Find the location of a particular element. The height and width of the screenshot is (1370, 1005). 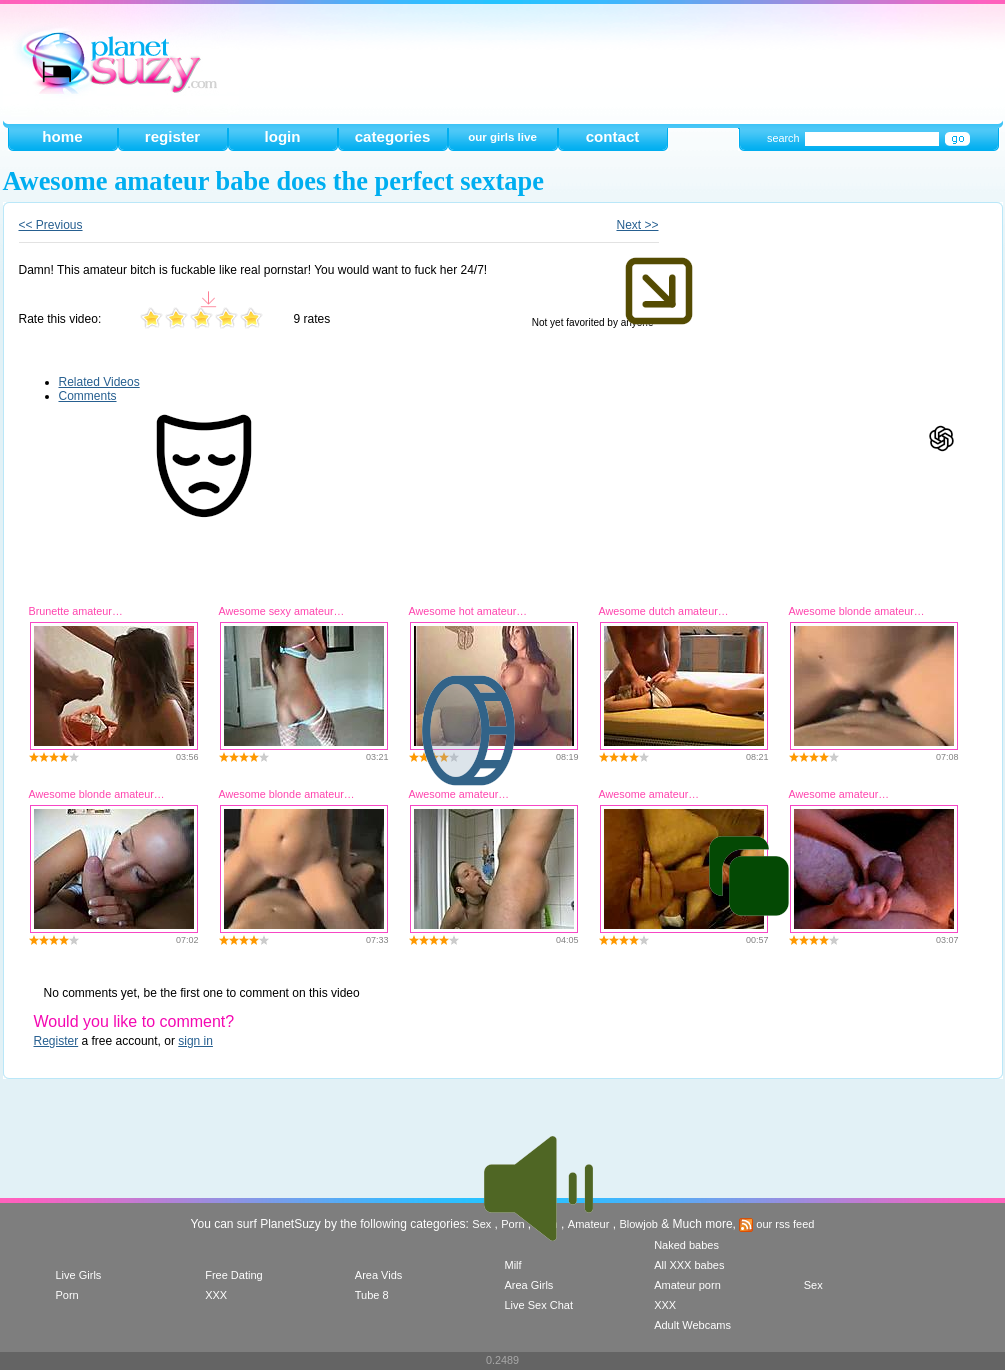

copy to clipboard is located at coordinates (749, 876).